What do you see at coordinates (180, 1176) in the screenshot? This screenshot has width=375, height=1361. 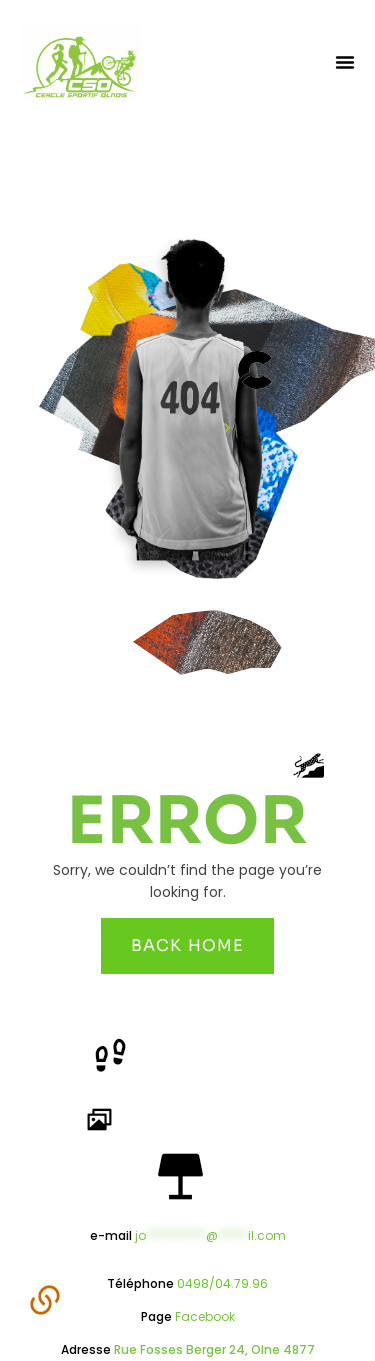 I see `open keynote presentation app` at bounding box center [180, 1176].